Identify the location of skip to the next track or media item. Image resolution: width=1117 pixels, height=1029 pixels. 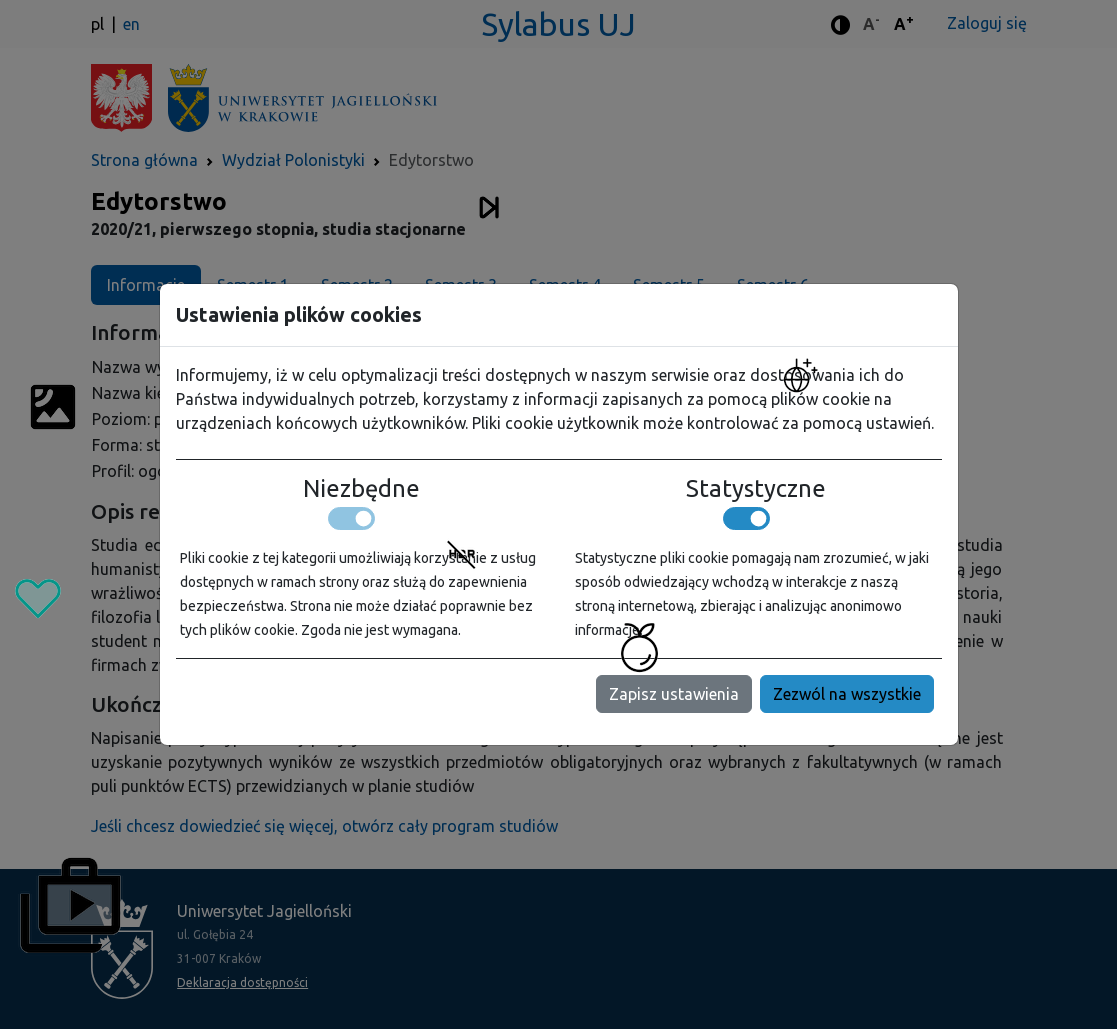
(489, 207).